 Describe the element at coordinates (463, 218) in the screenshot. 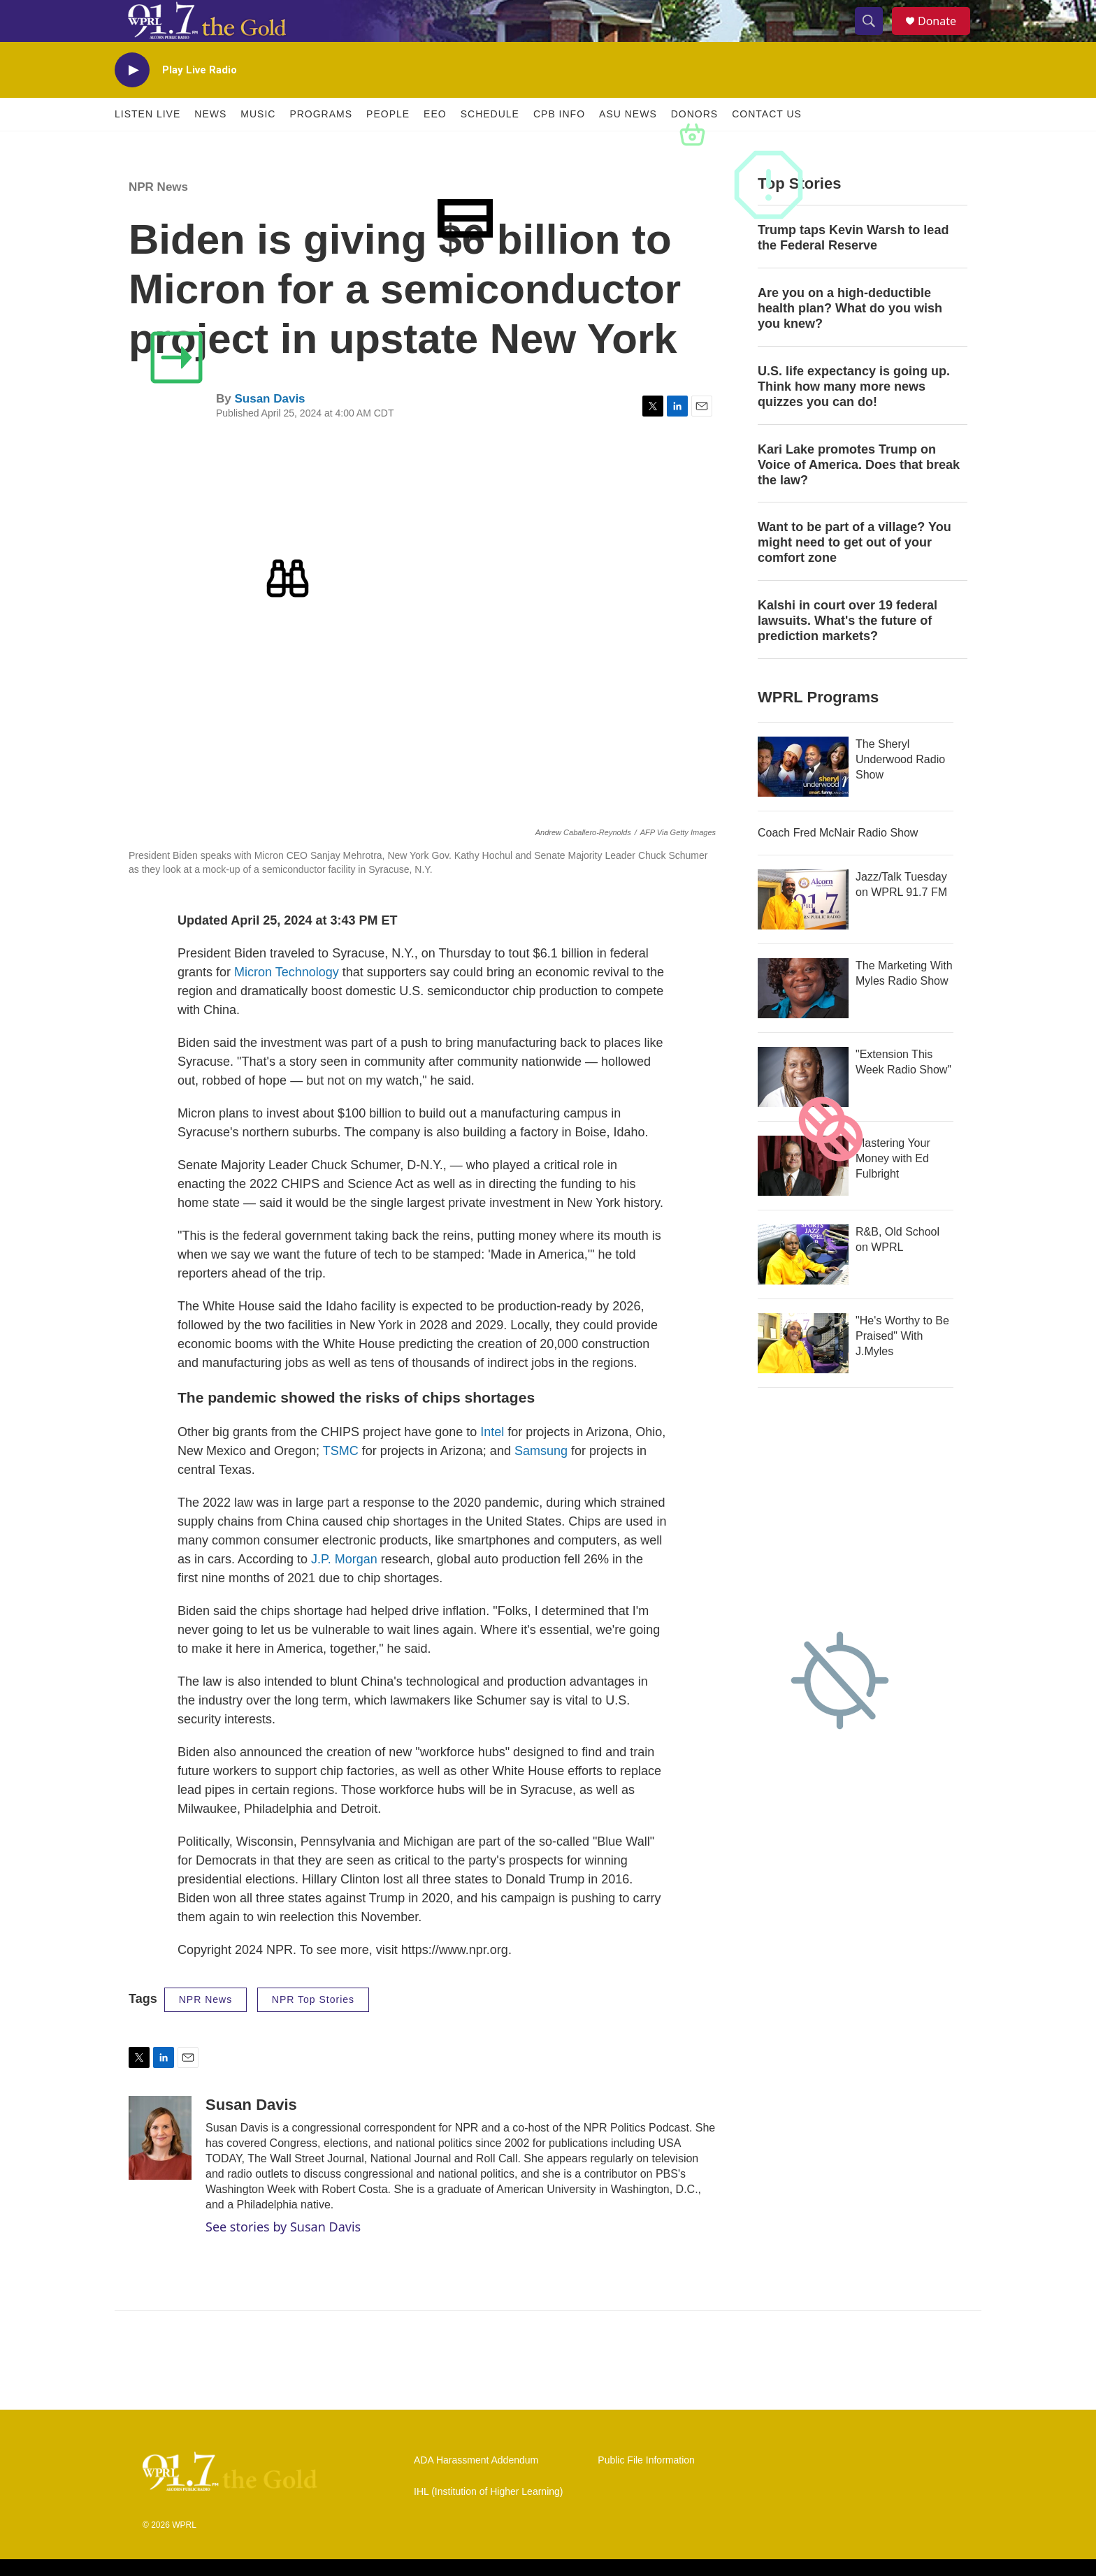

I see `switch to stream or list view` at that location.